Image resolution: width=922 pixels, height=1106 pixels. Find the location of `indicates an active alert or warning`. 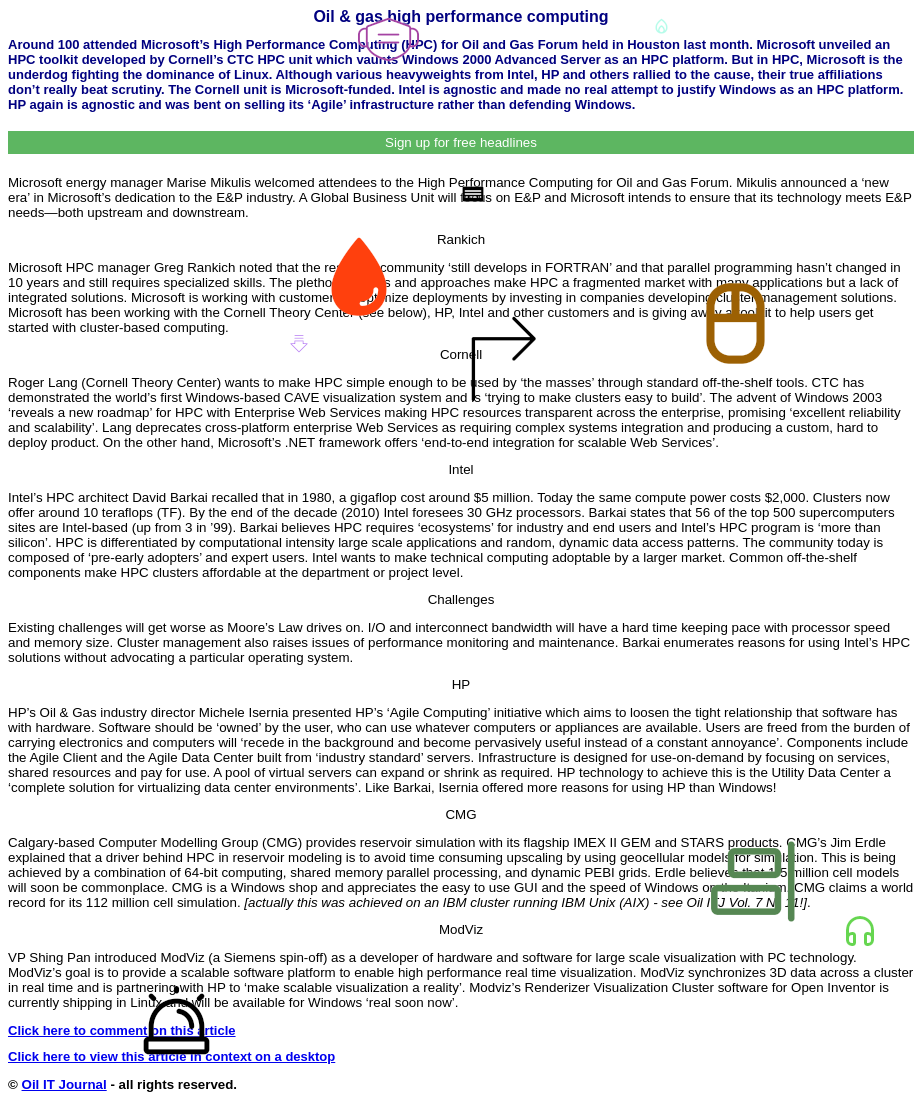

indicates an active alert or warning is located at coordinates (176, 1026).